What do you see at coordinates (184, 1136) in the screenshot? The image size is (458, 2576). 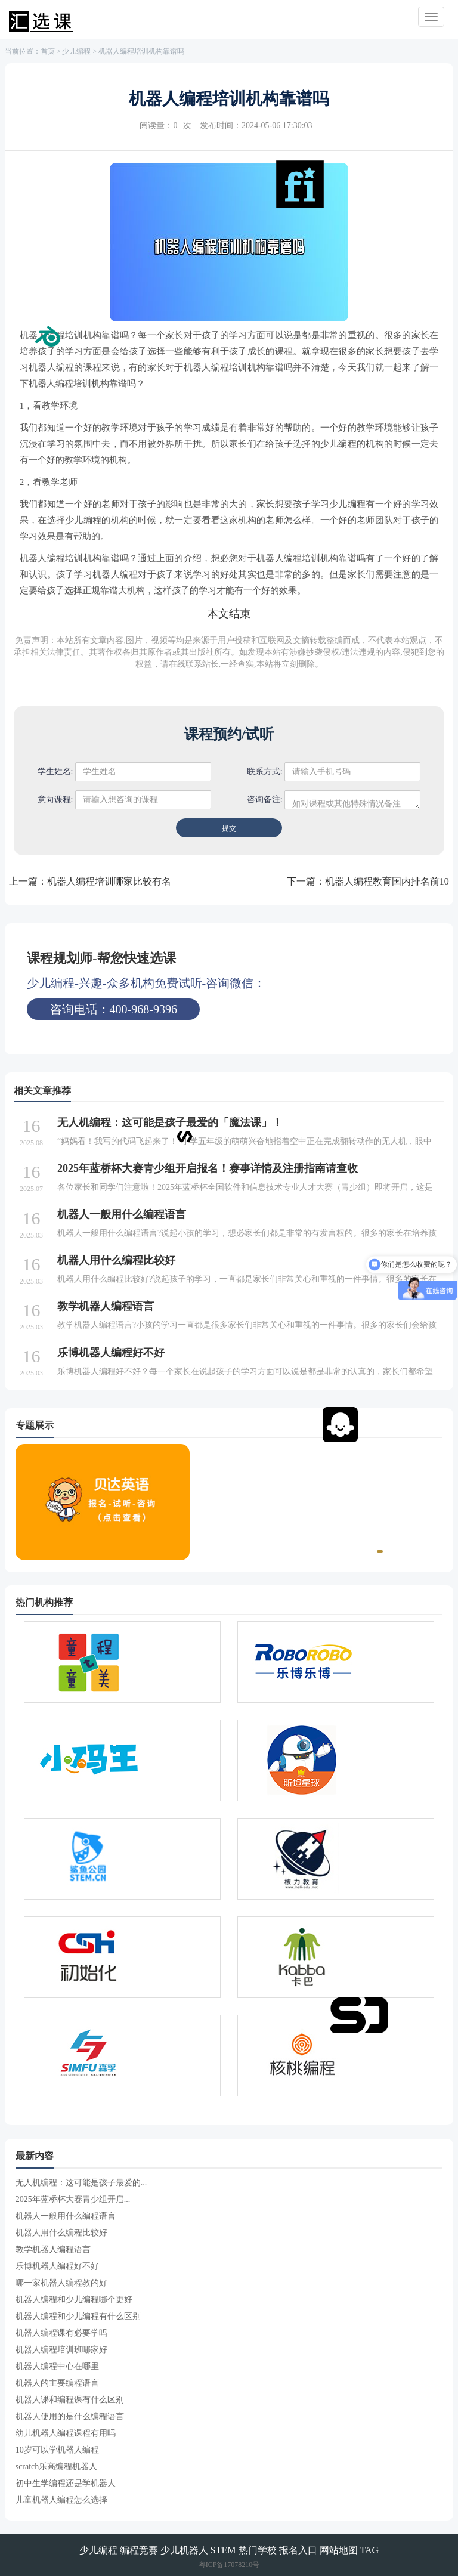 I see `polymer project logo` at bounding box center [184, 1136].